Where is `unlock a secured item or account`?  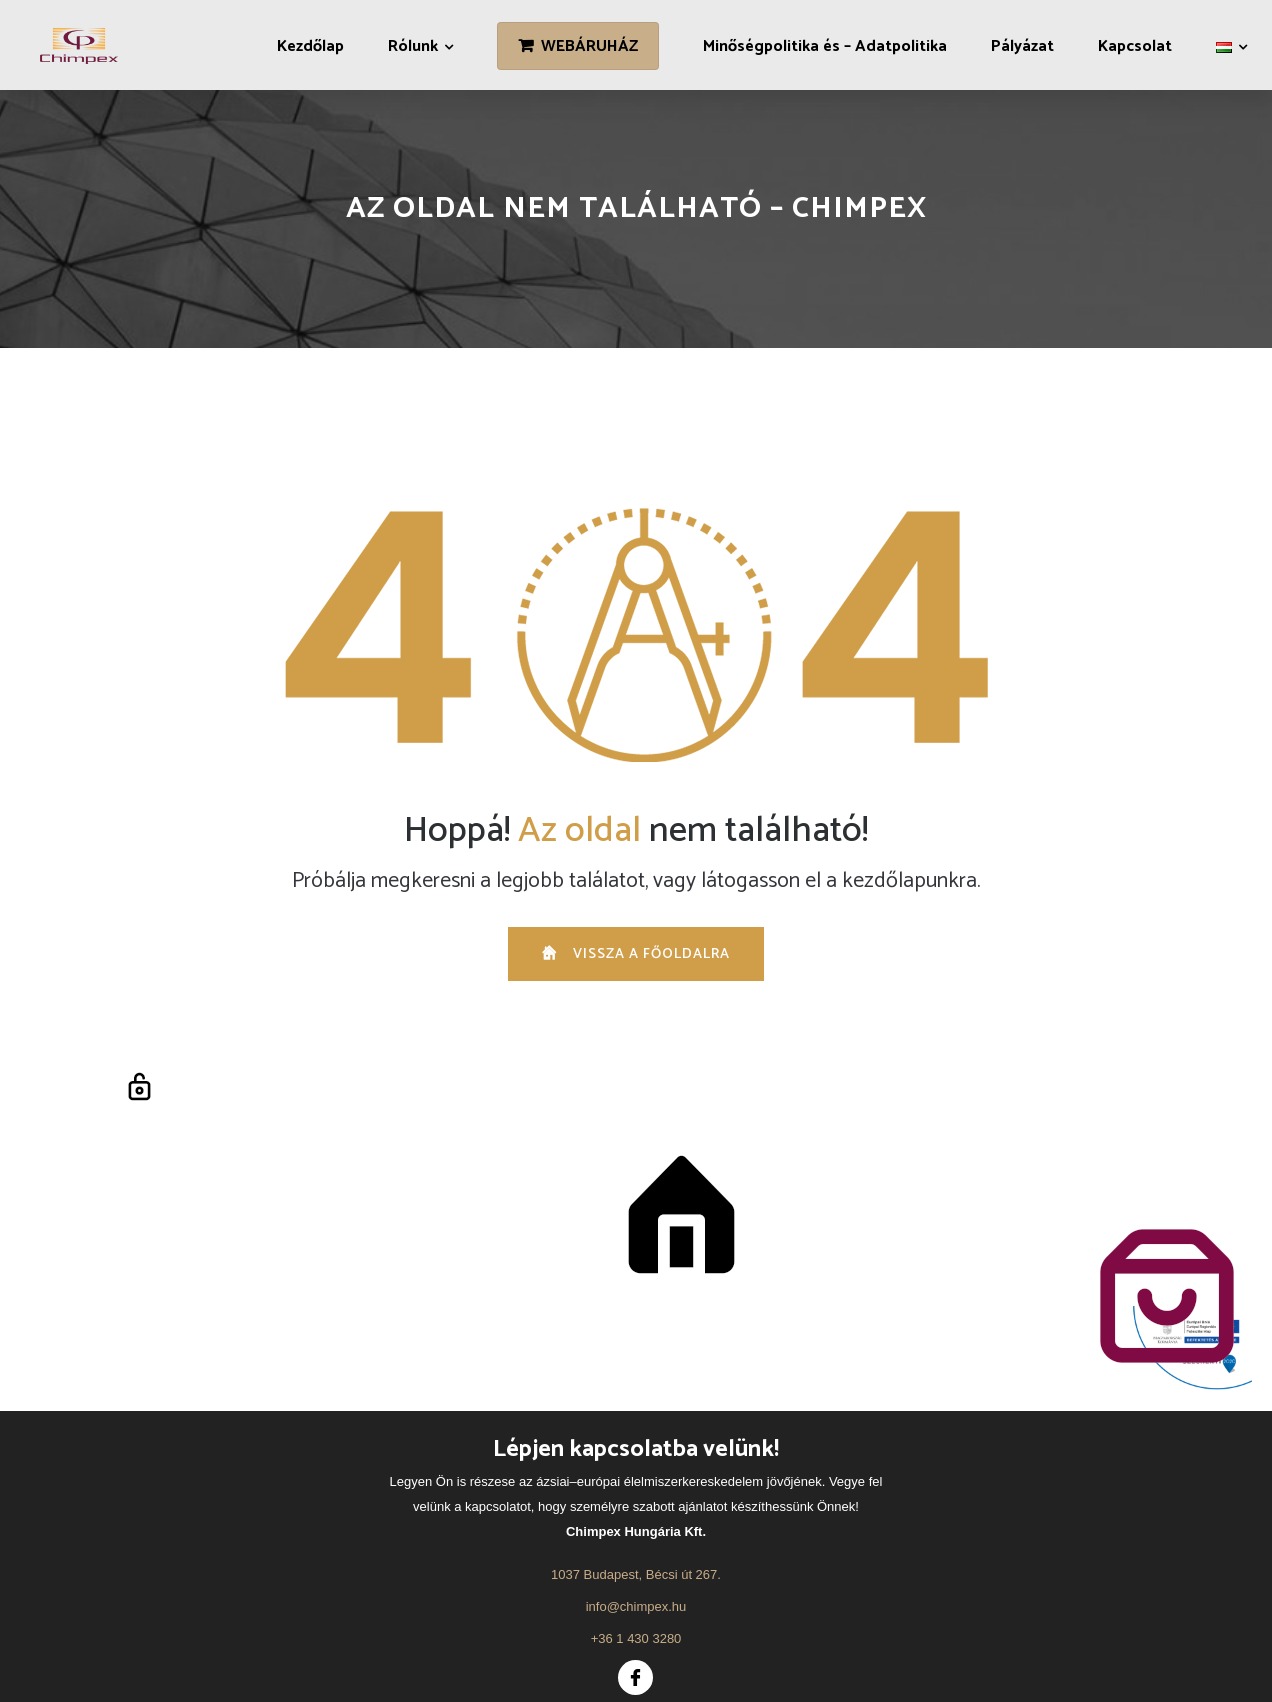
unlock a secured item or account is located at coordinates (139, 1086).